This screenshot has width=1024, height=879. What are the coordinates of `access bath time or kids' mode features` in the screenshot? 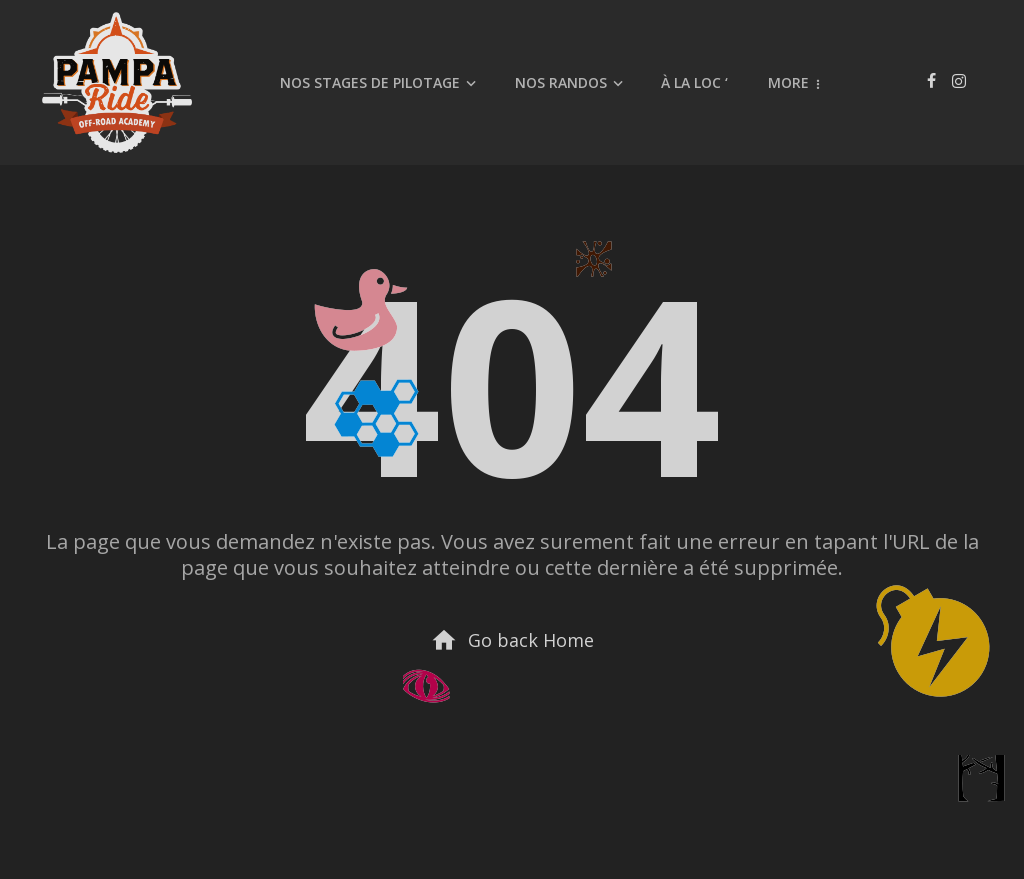 It's located at (361, 310).